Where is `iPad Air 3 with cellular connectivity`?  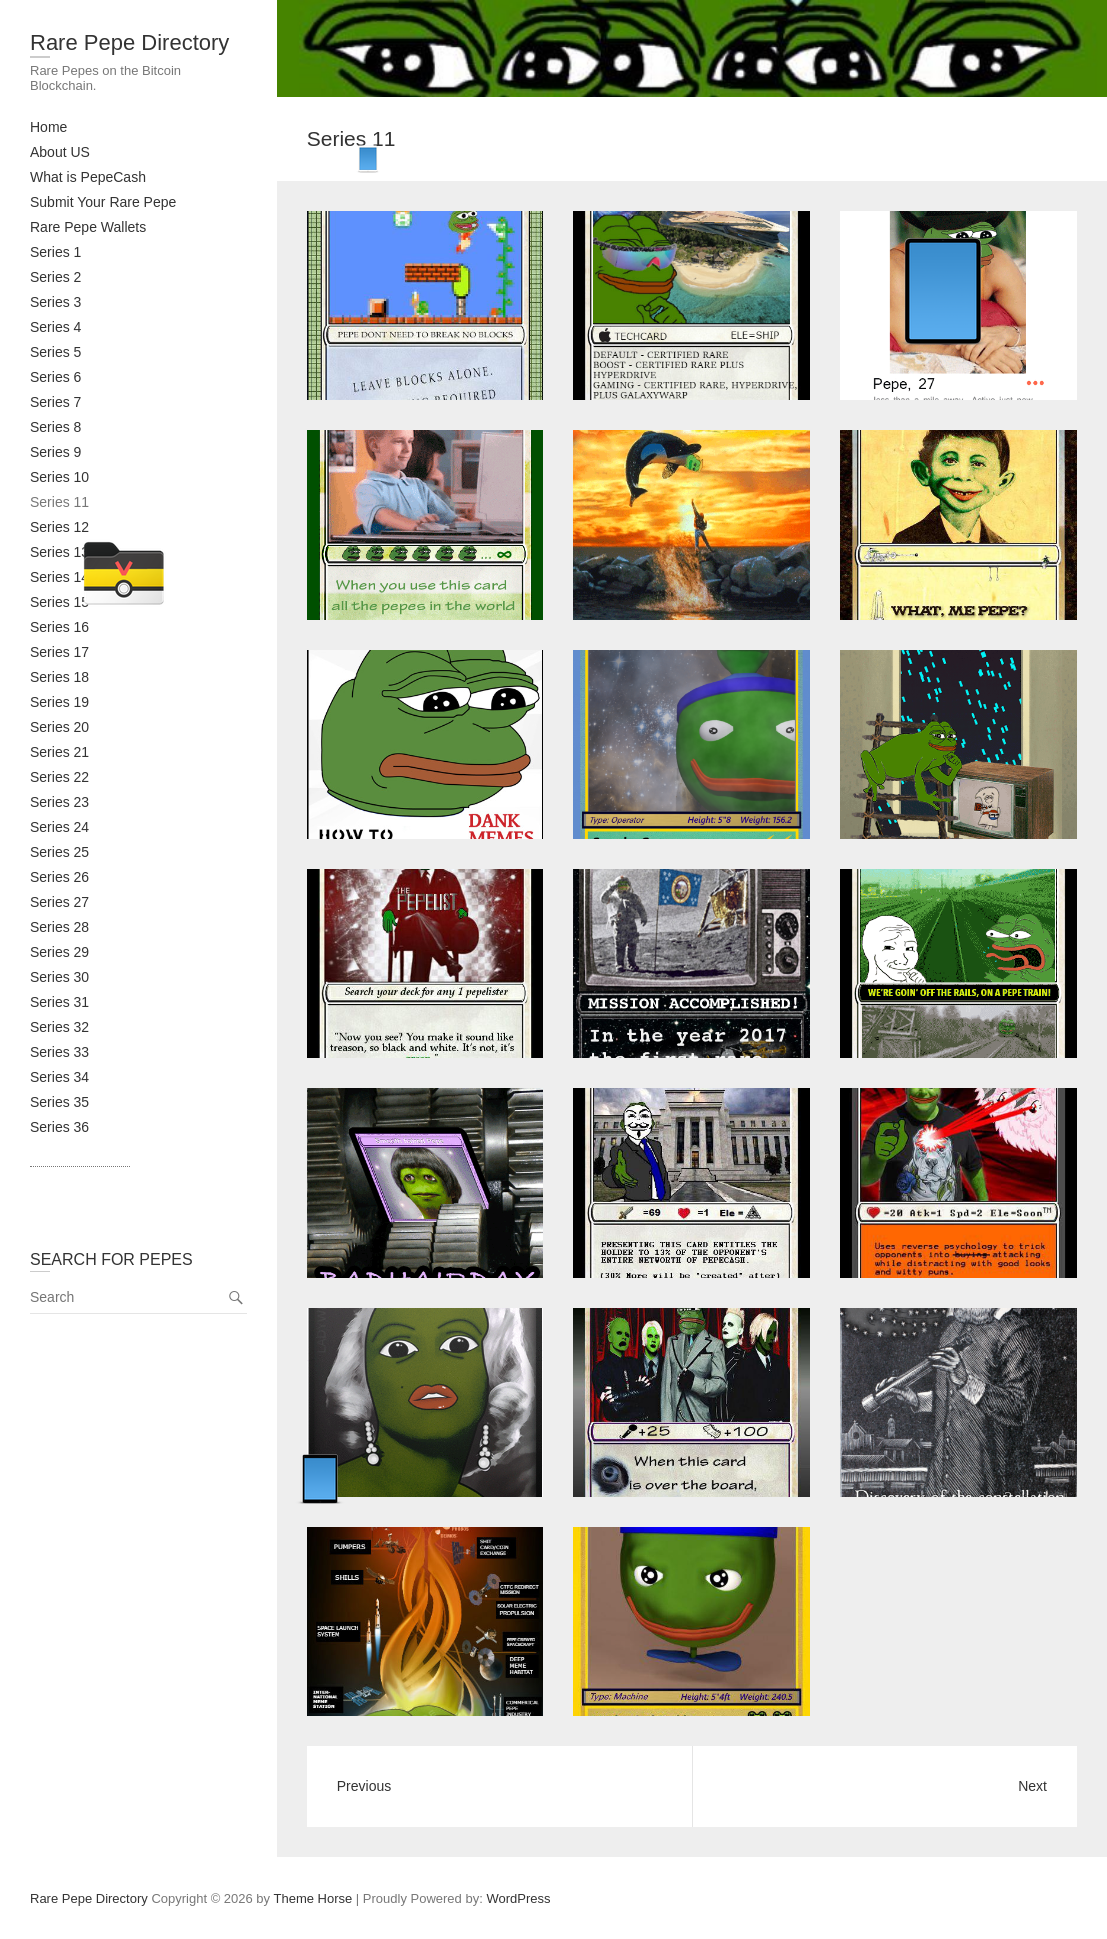
iPad Air 3 with cellular connectivity is located at coordinates (368, 159).